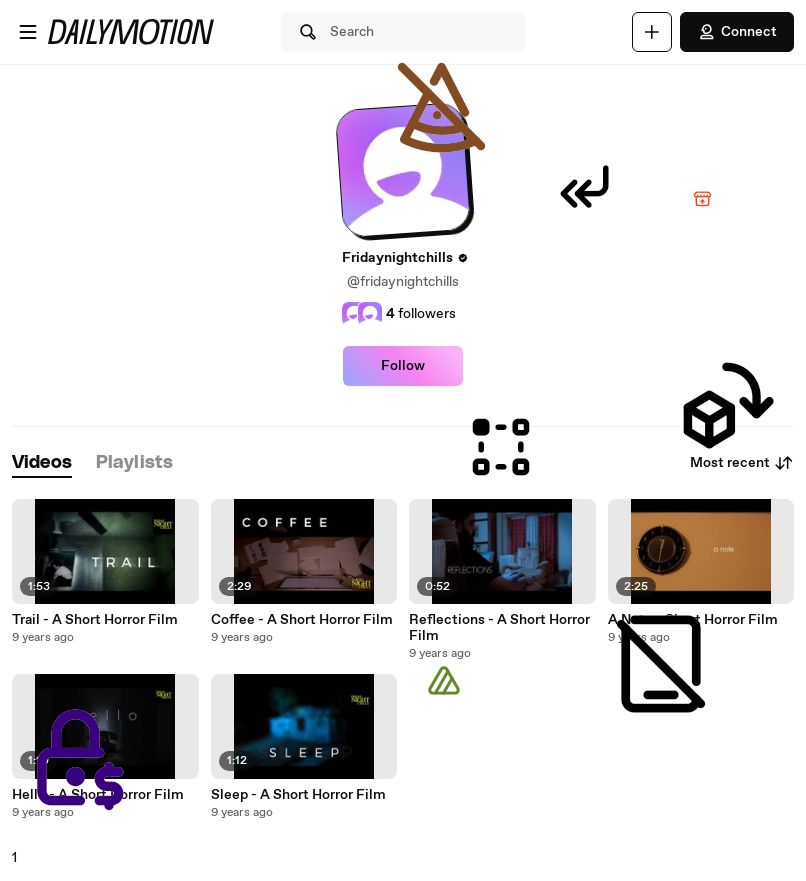  What do you see at coordinates (726, 405) in the screenshot?
I see `rotate object in 3d space` at bounding box center [726, 405].